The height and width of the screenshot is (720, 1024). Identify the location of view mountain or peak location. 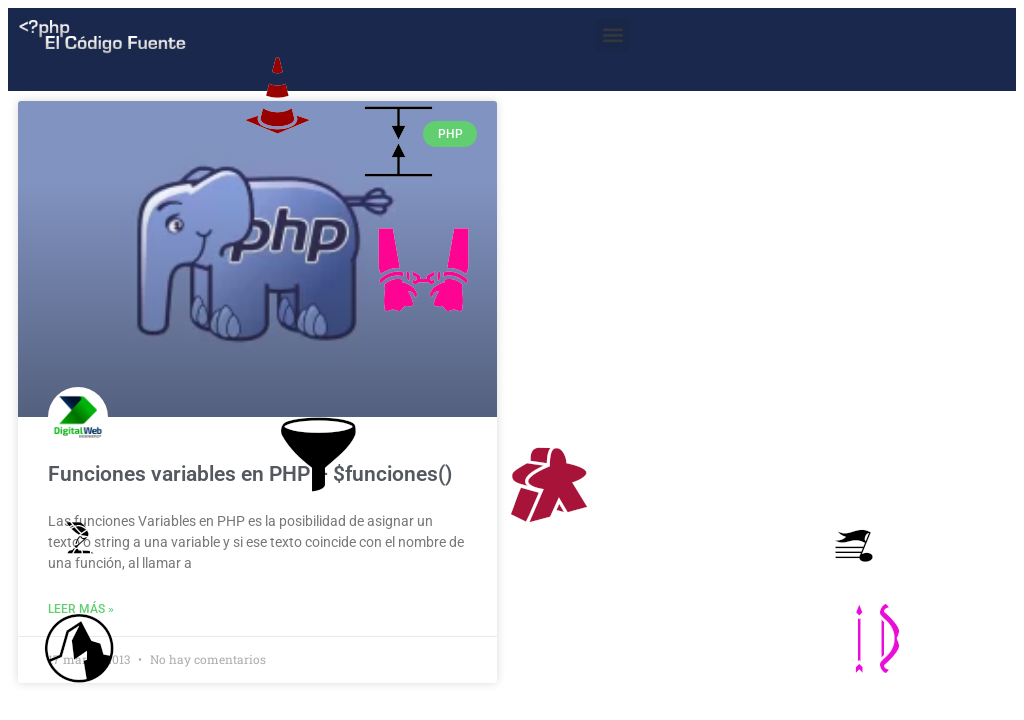
(79, 648).